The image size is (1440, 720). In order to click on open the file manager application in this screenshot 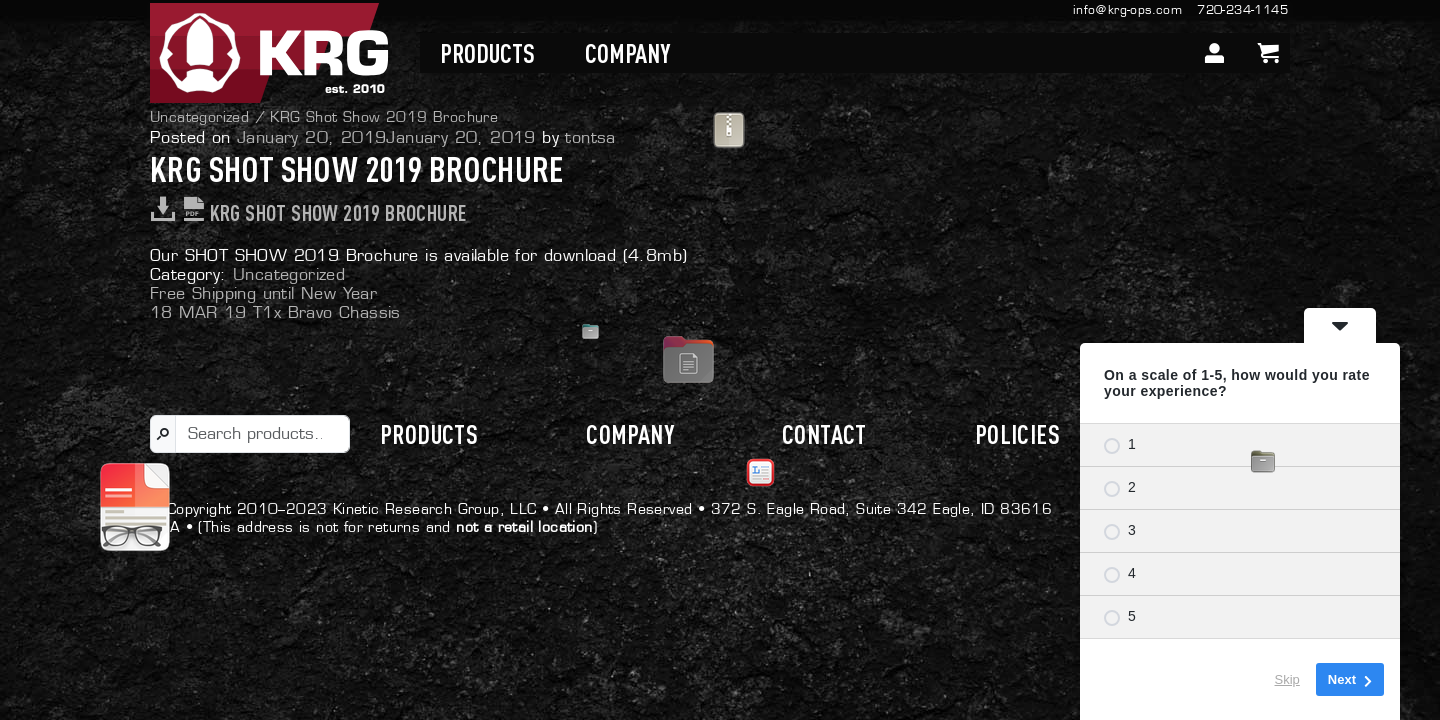, I will do `click(590, 331)`.